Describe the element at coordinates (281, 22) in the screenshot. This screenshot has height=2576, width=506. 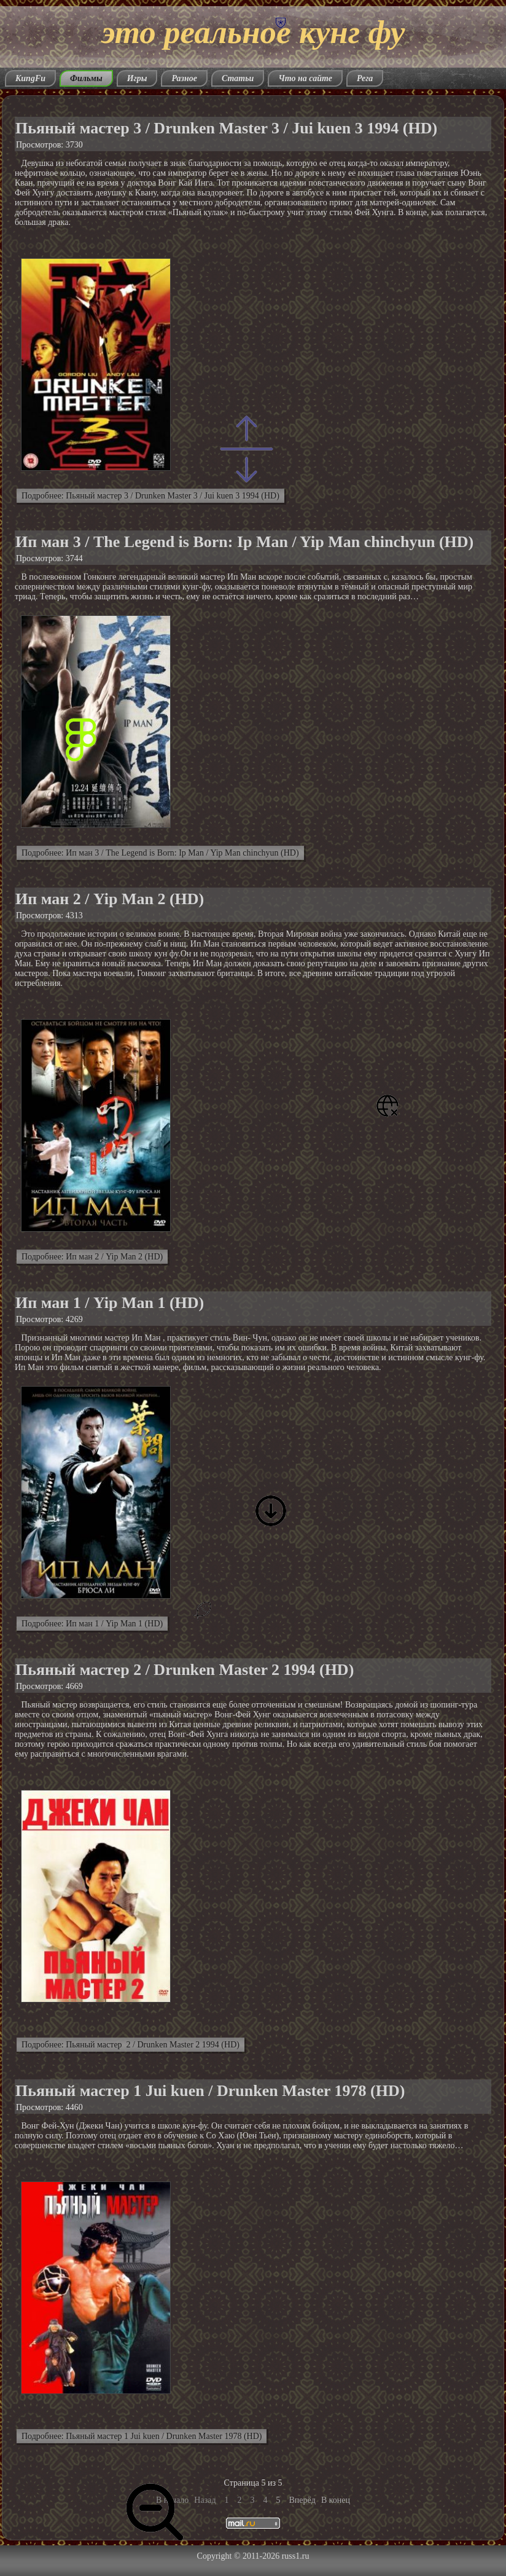
I see `indicates premium or verified security status` at that location.